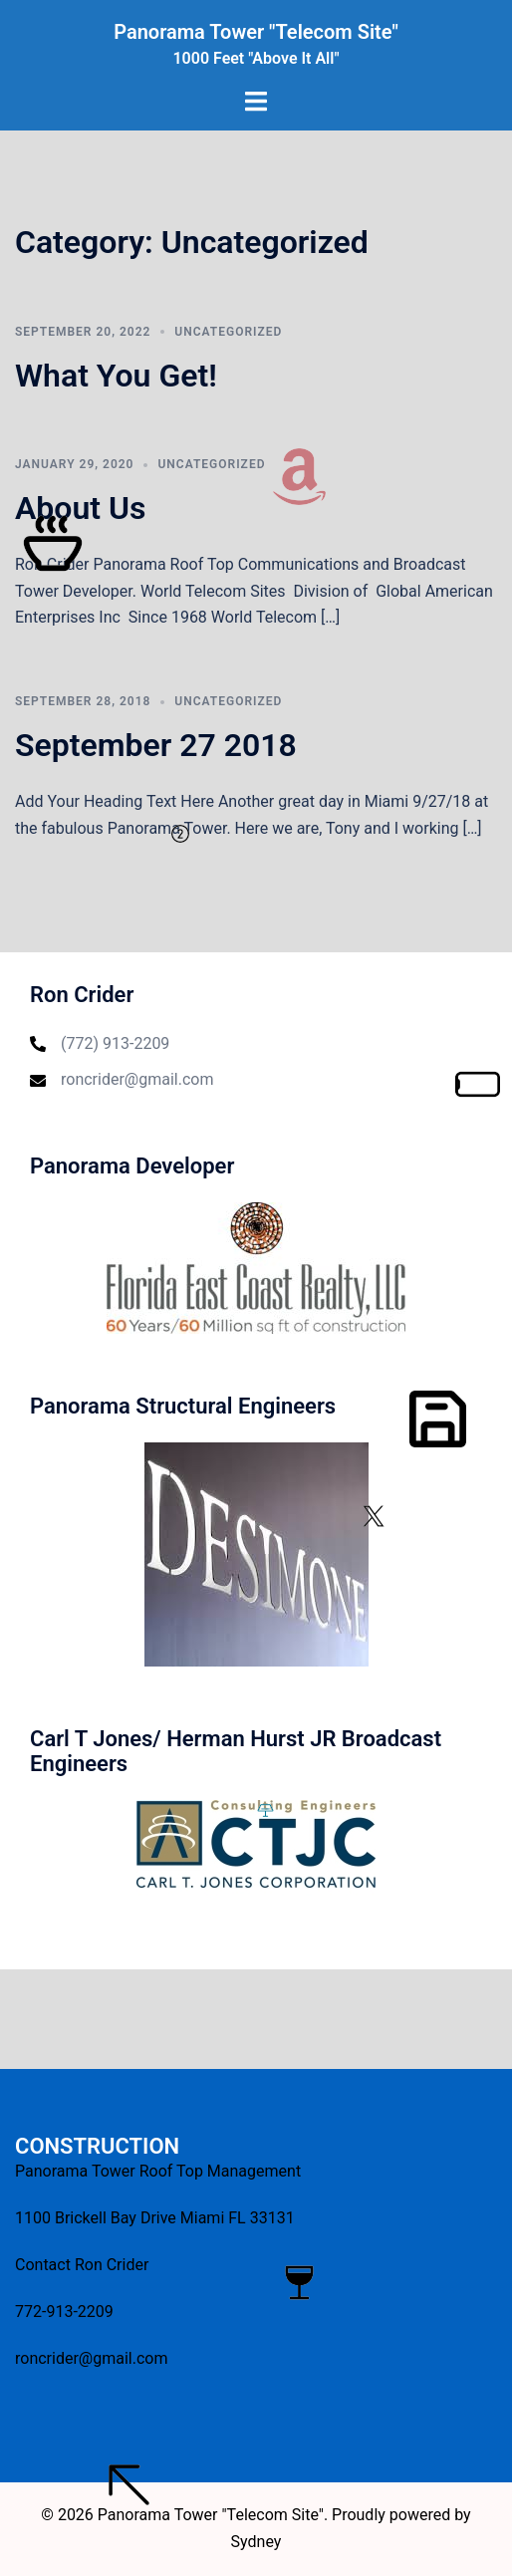  Describe the element at coordinates (180, 834) in the screenshot. I see `indicates step two in a multi-step process` at that location.